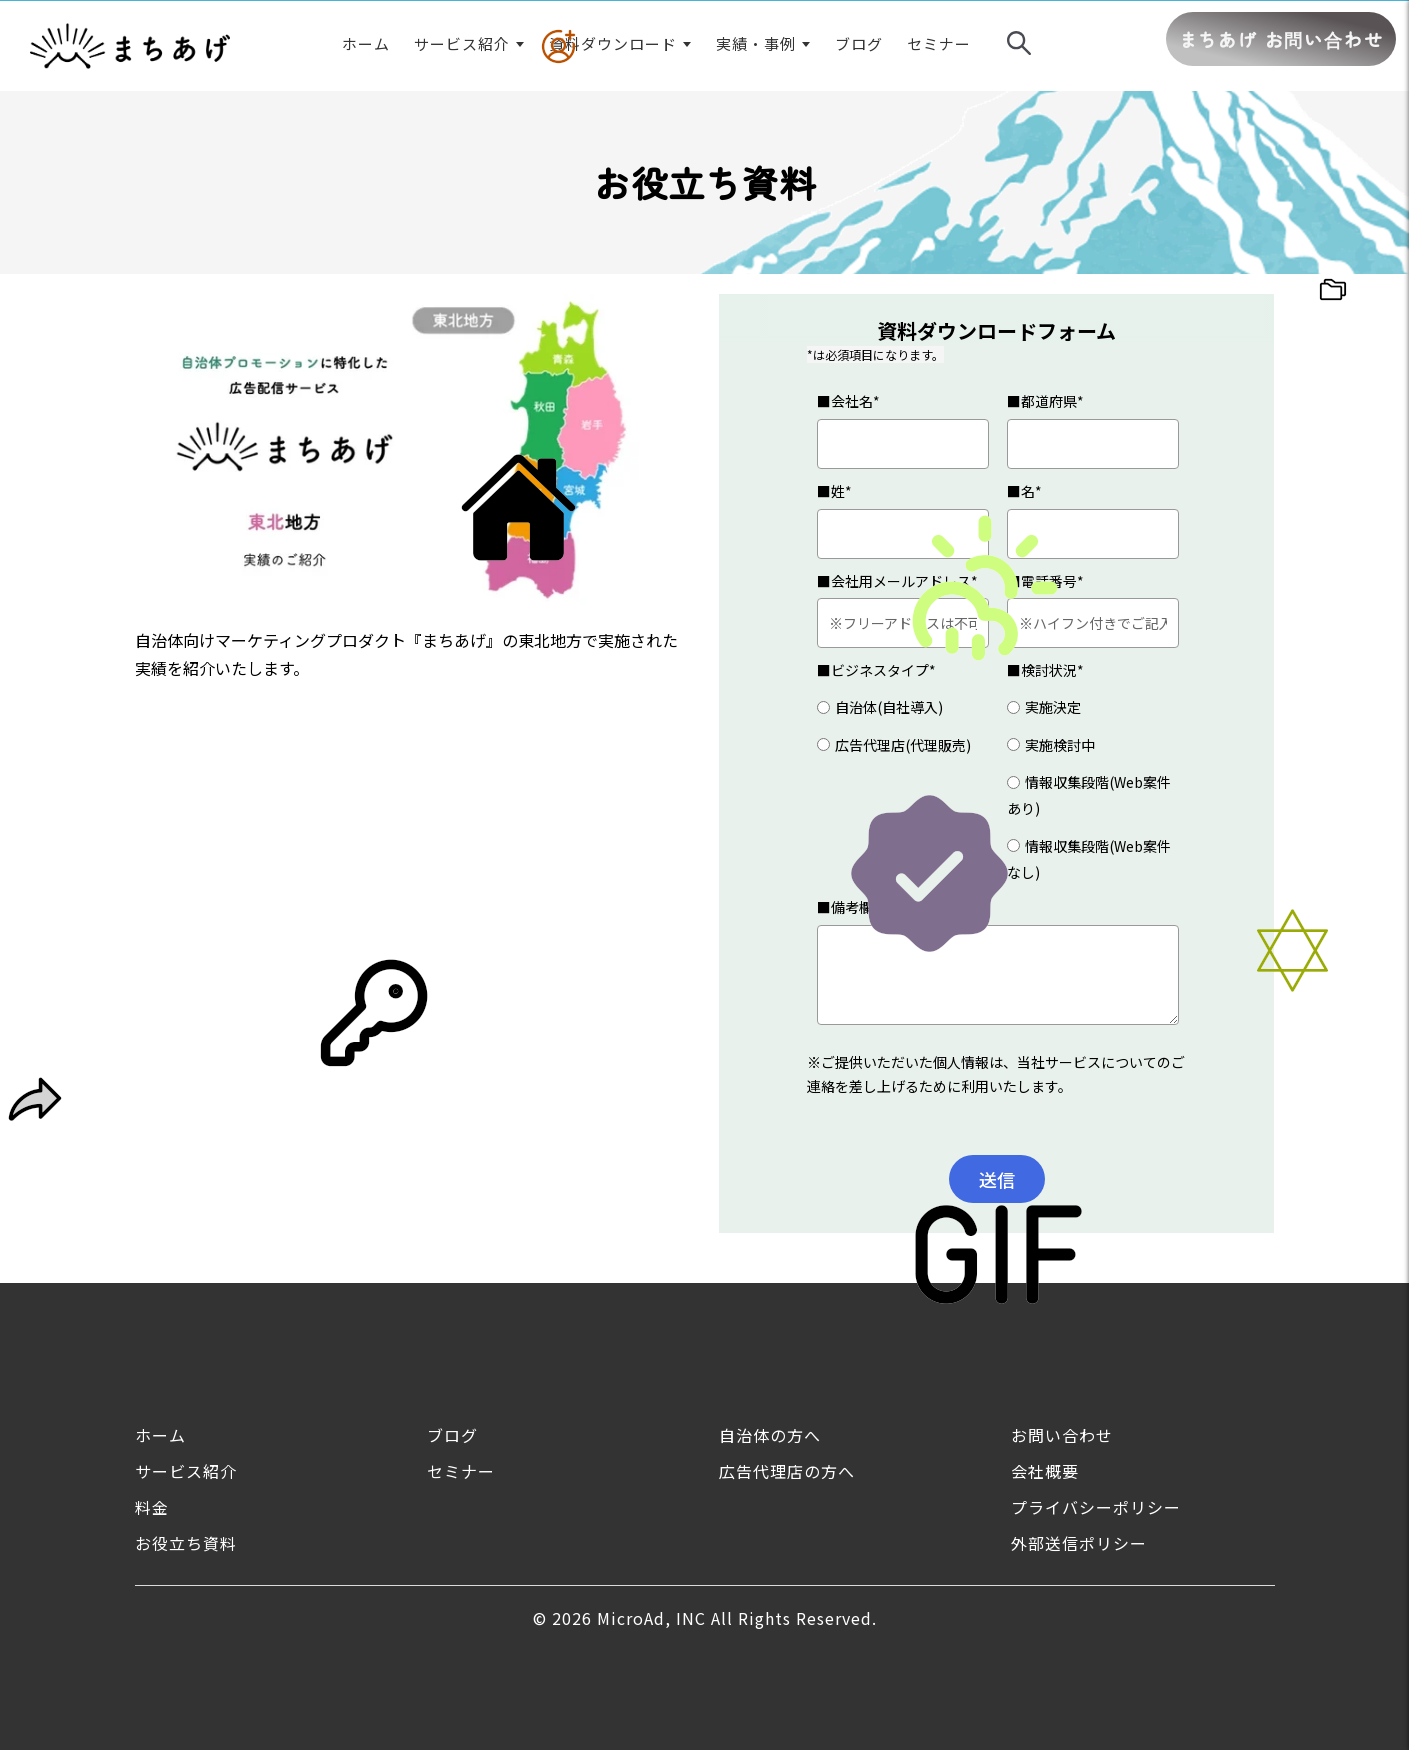 This screenshot has width=1409, height=1750. What do you see at coordinates (929, 873) in the screenshot?
I see `indicates verified or authenticated status` at bounding box center [929, 873].